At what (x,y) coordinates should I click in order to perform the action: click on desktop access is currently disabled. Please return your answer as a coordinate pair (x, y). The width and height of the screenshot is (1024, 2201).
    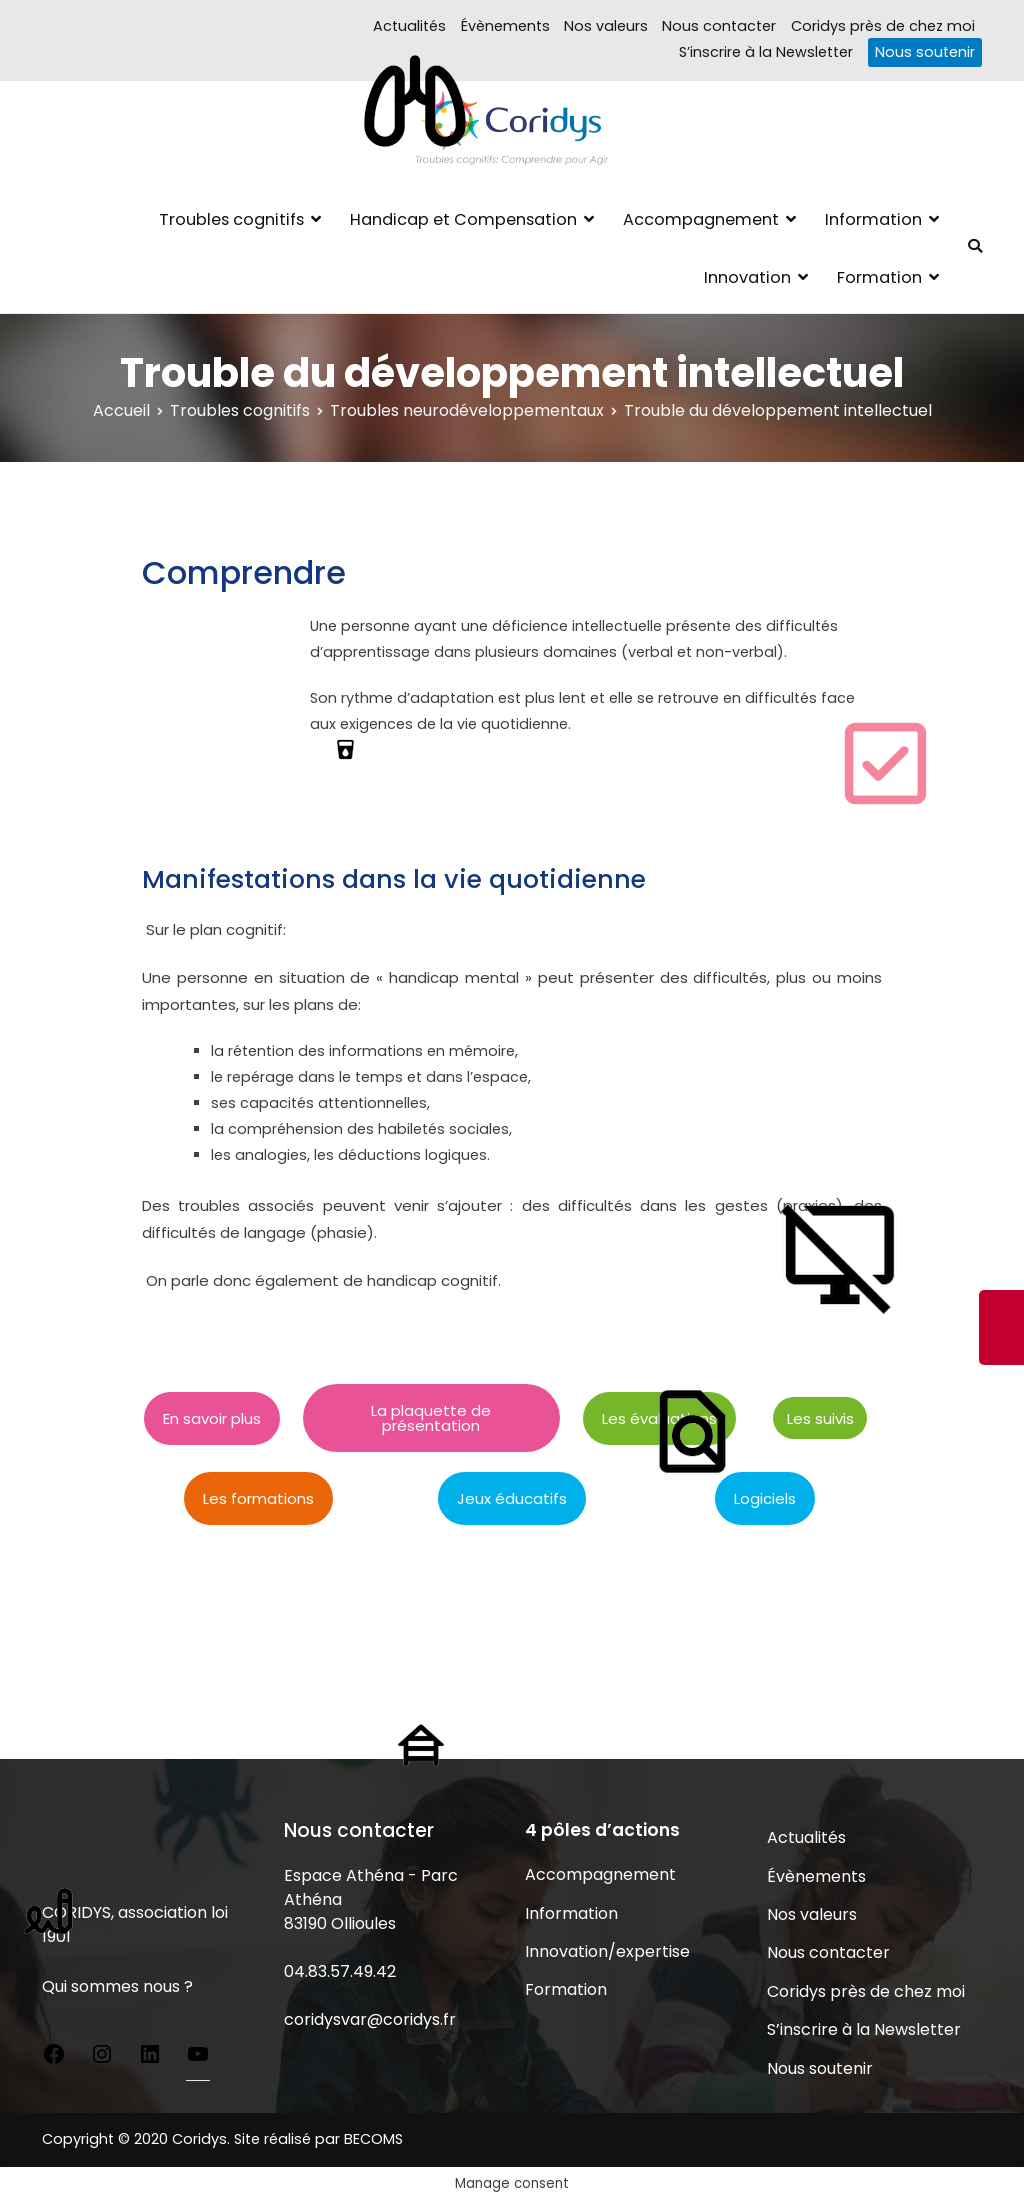
    Looking at the image, I should click on (840, 1255).